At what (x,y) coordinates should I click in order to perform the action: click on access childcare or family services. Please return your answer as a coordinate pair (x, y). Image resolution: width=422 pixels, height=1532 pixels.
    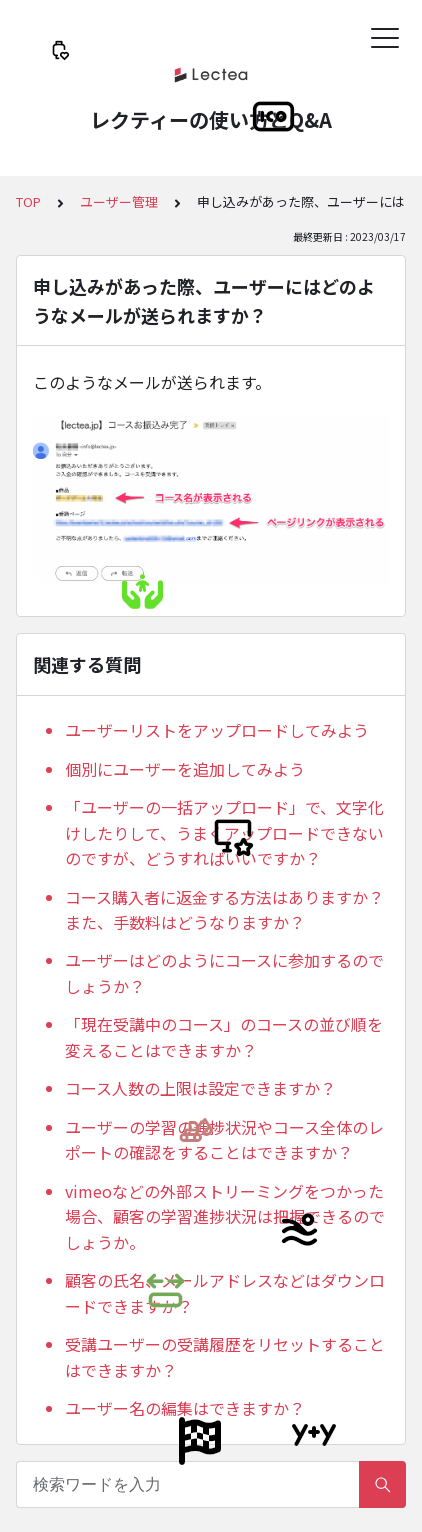
    Looking at the image, I should click on (142, 592).